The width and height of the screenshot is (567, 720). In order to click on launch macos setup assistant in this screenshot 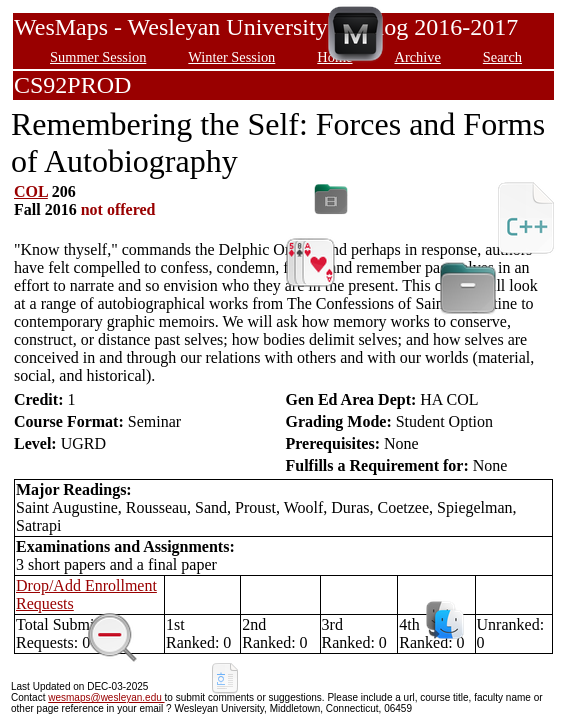, I will do `click(445, 620)`.